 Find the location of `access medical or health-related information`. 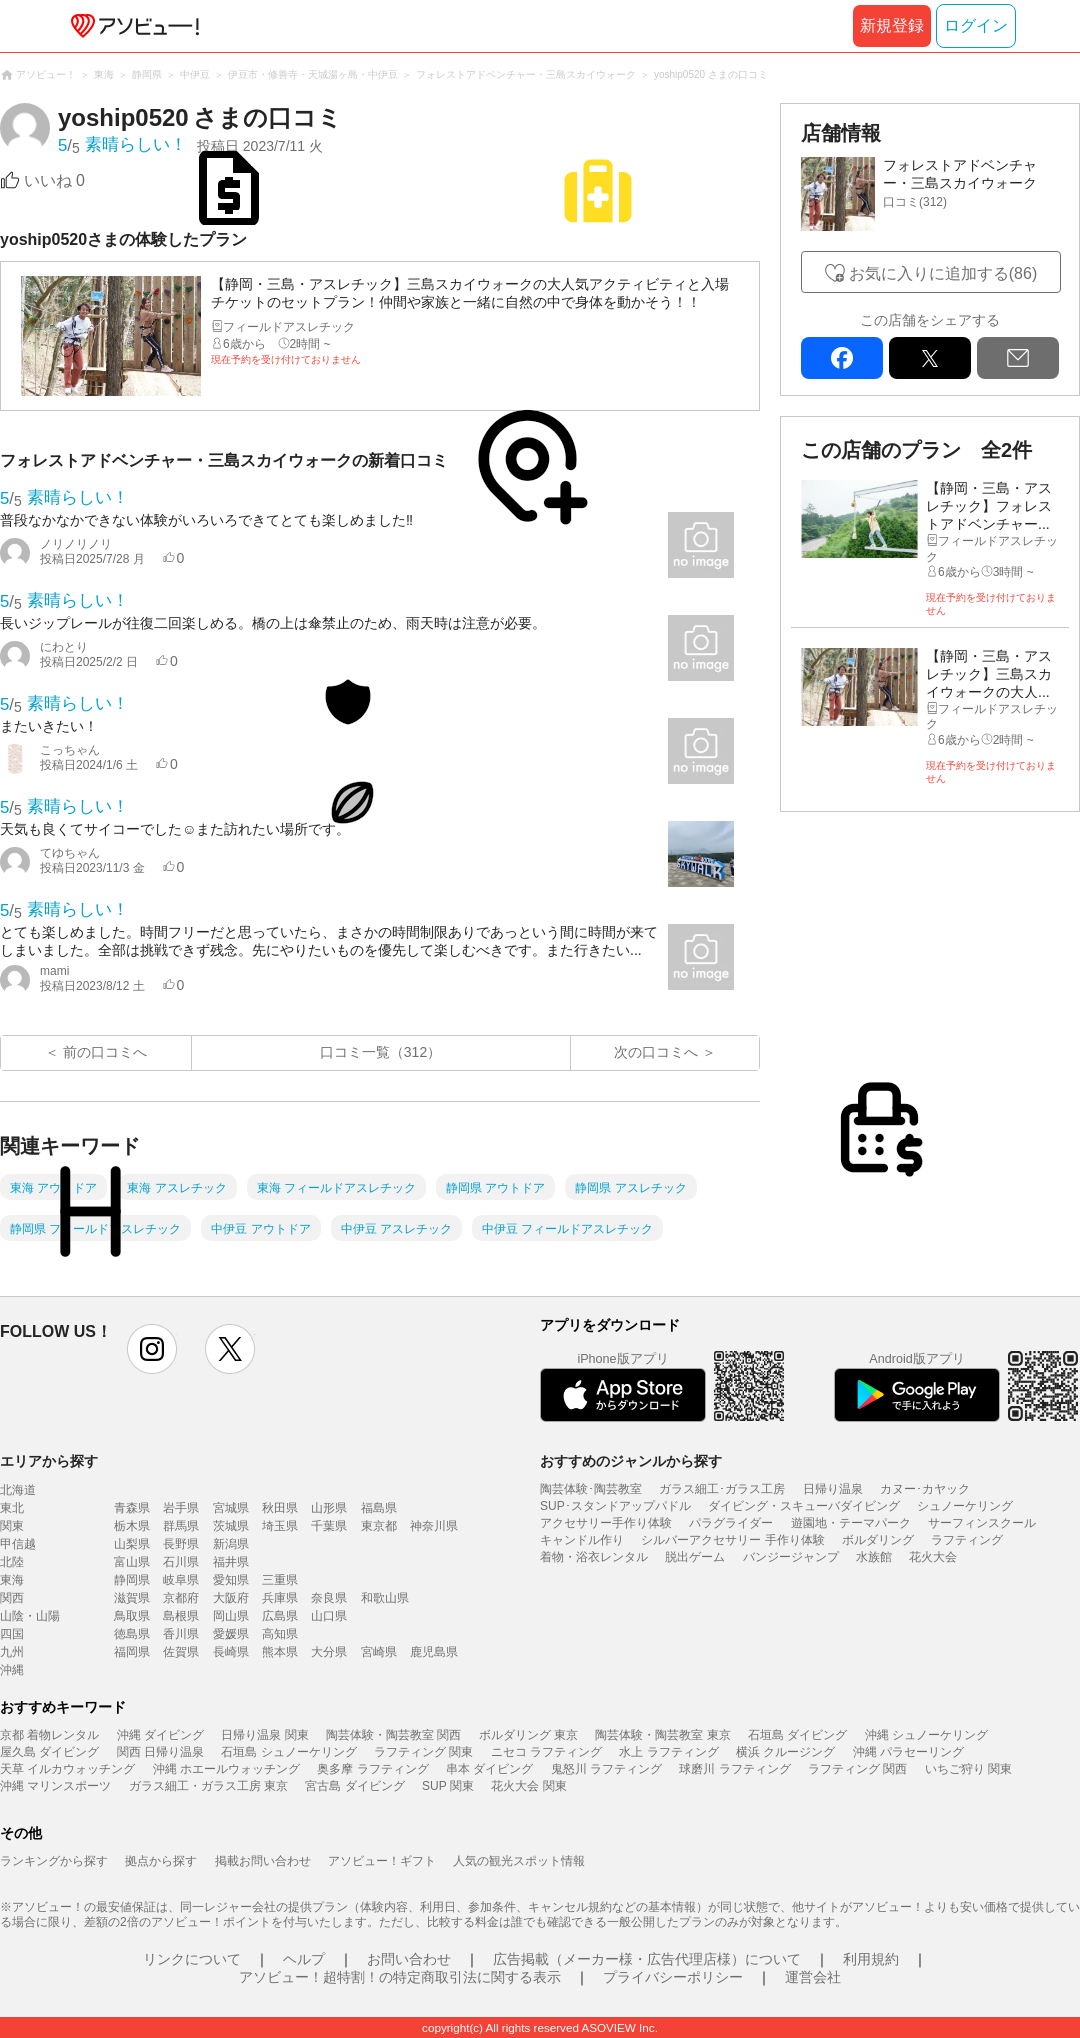

access medical or health-related information is located at coordinates (598, 193).